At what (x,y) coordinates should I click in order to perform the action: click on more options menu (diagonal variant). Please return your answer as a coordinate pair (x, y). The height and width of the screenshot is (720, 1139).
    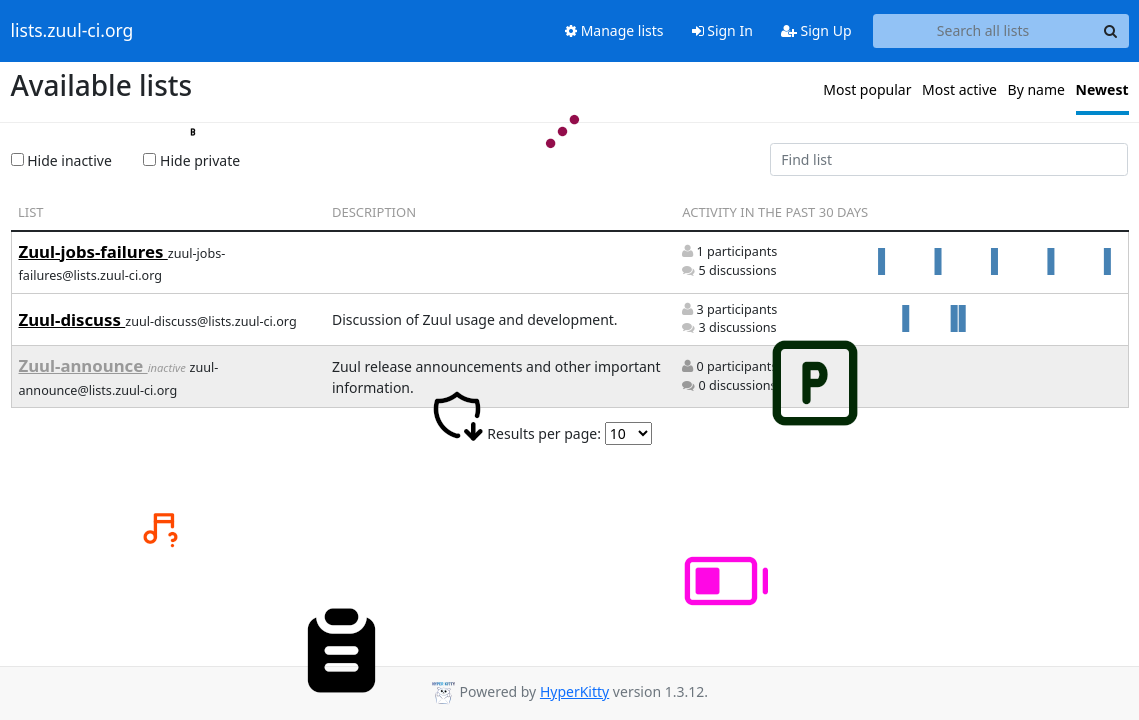
    Looking at the image, I should click on (562, 131).